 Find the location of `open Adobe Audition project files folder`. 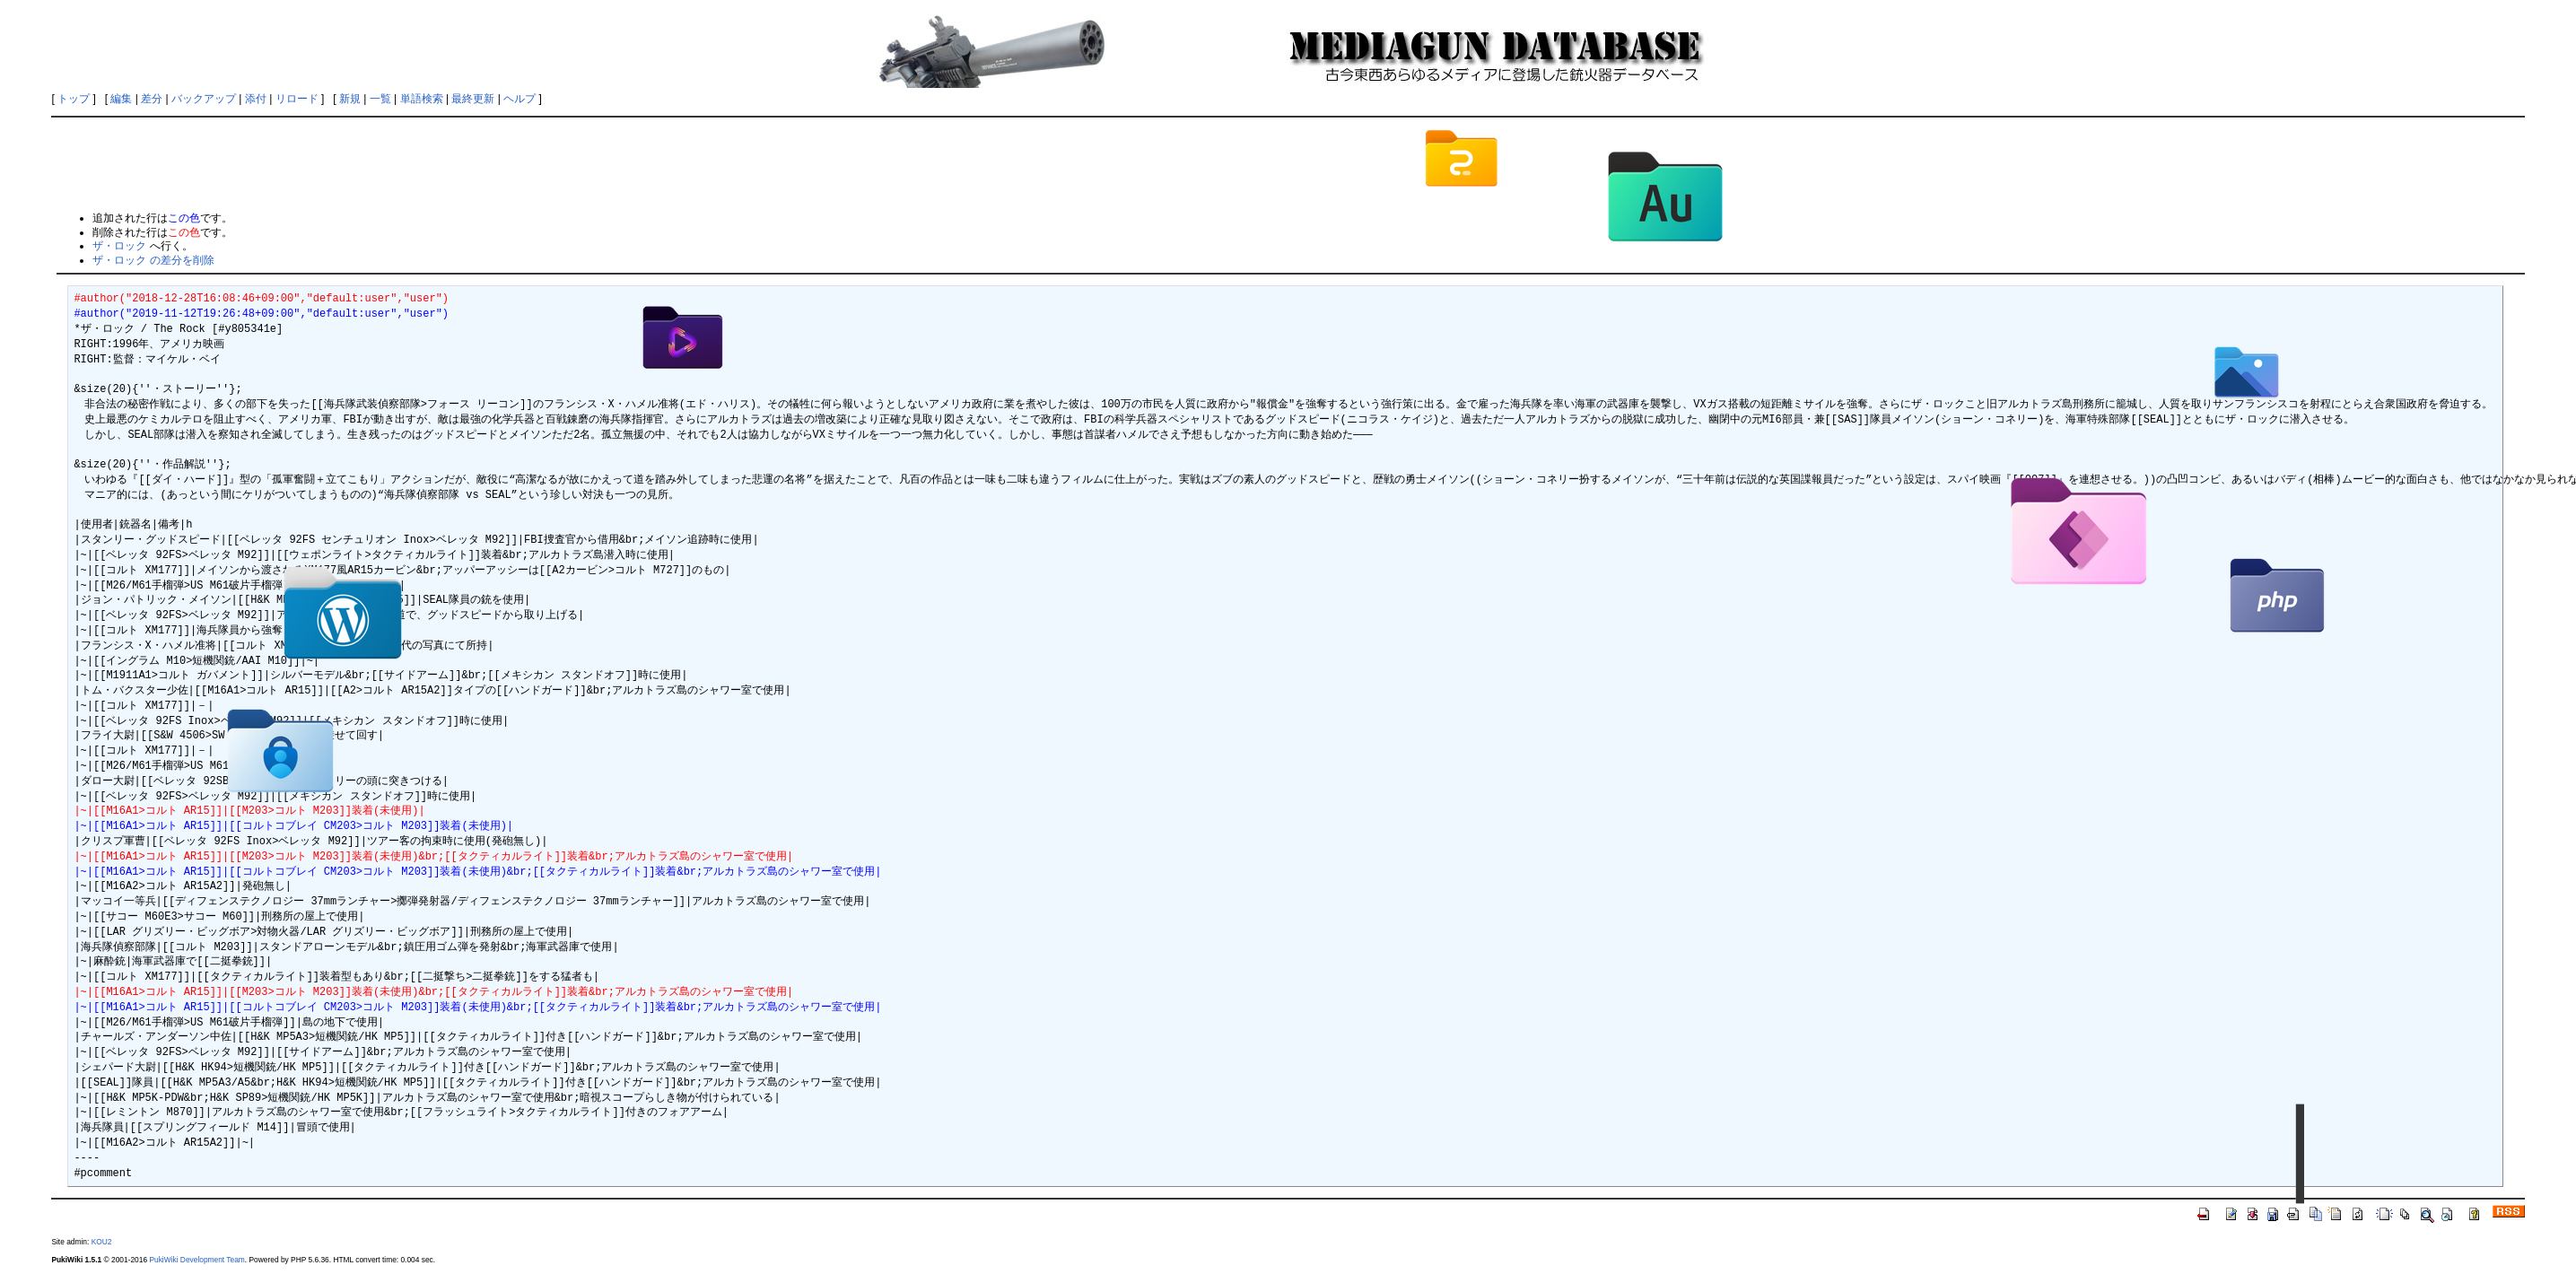

open Adobe Audition project files folder is located at coordinates (1664, 199).